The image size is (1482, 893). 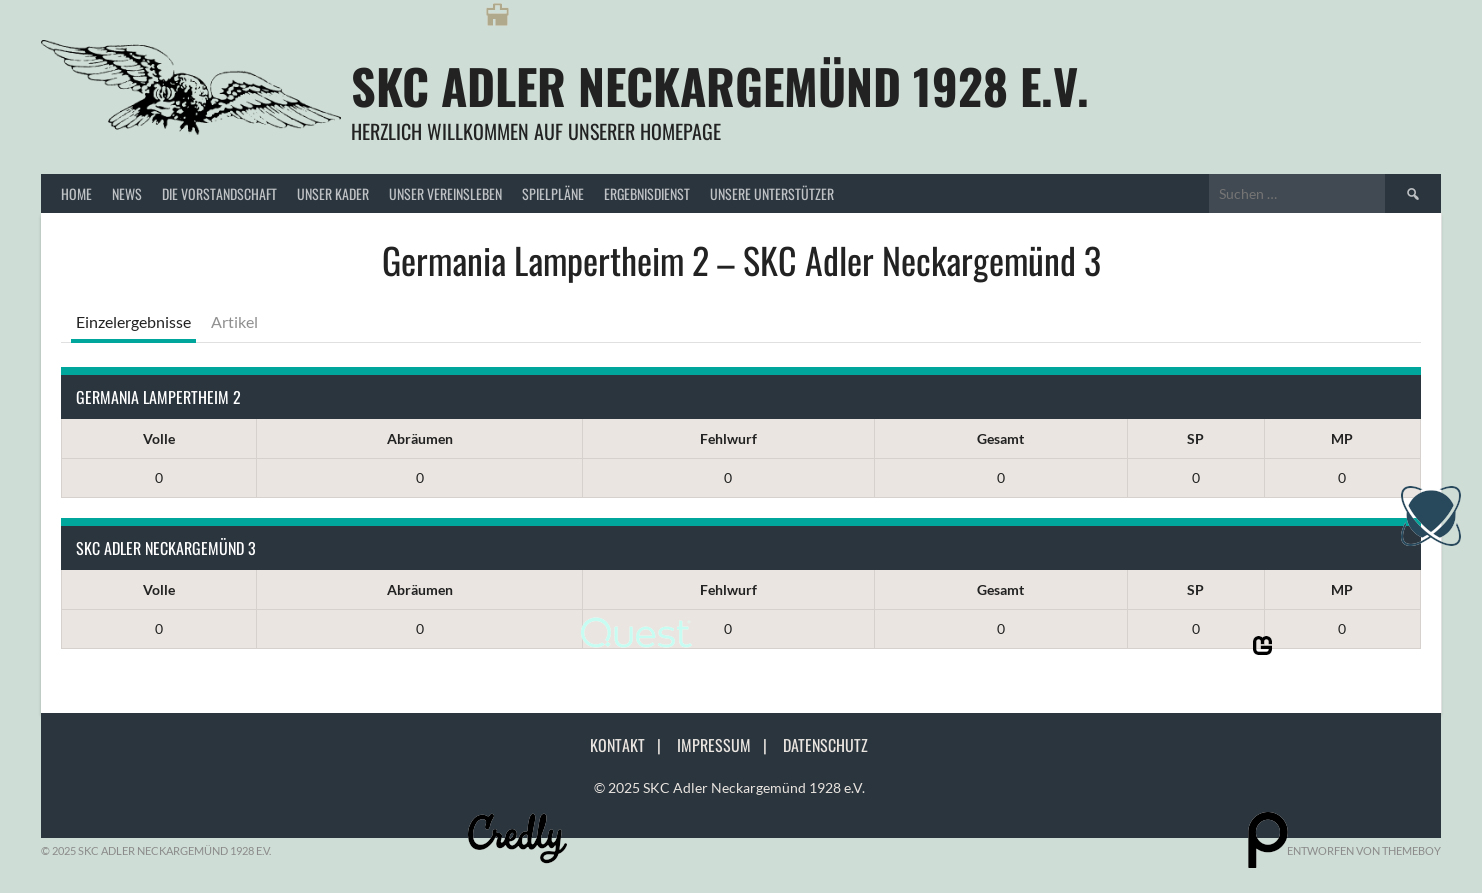 What do you see at coordinates (1262, 645) in the screenshot?
I see `MonoGame framework logo` at bounding box center [1262, 645].